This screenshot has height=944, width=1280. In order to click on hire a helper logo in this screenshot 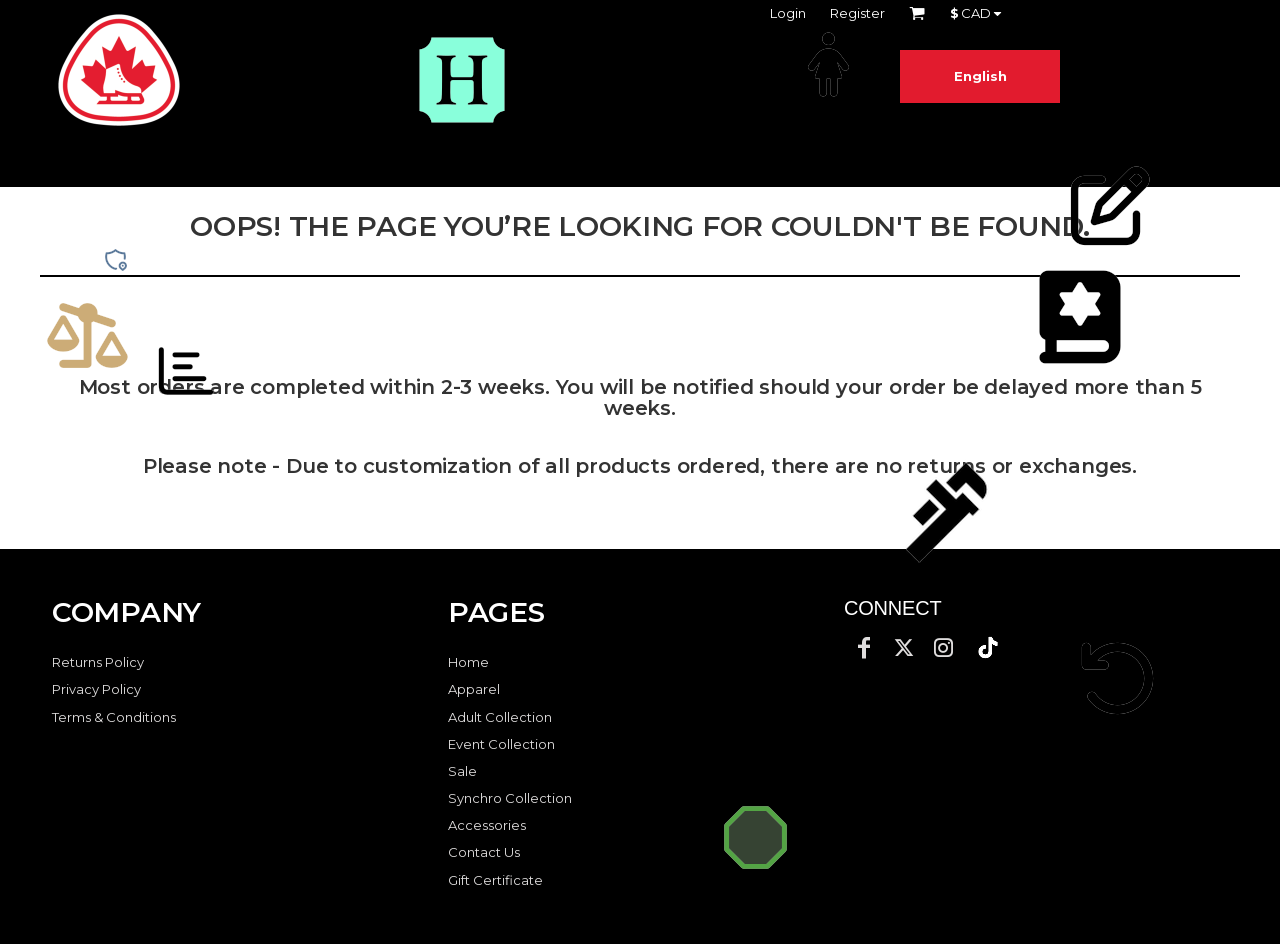, I will do `click(462, 80)`.